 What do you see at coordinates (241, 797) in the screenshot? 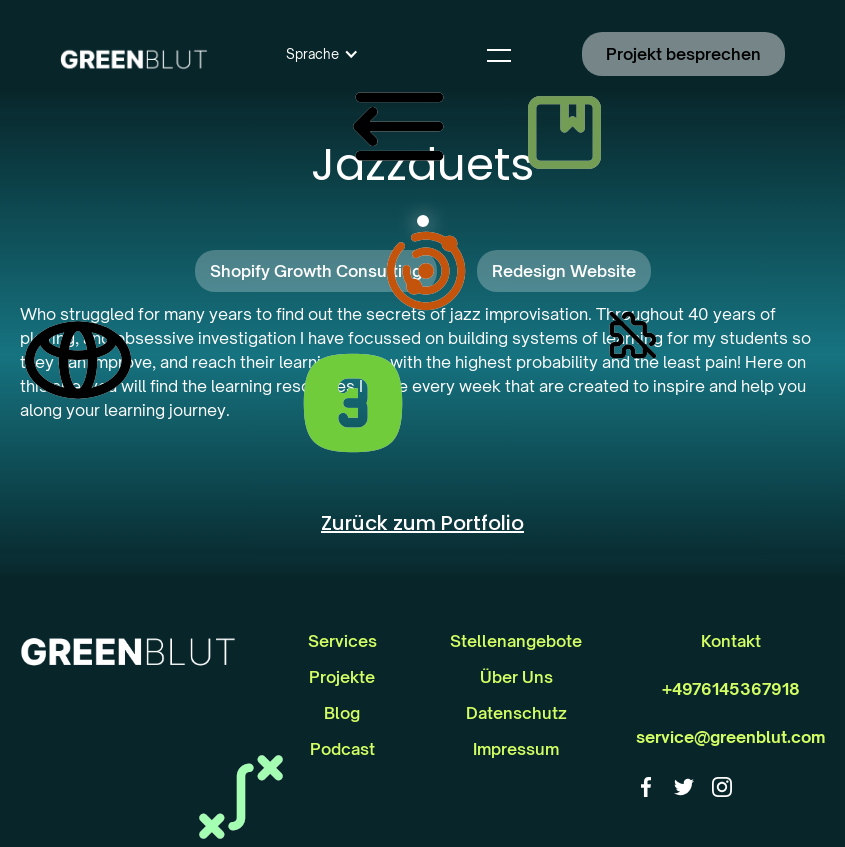
I see `cancel or remove a route` at bounding box center [241, 797].